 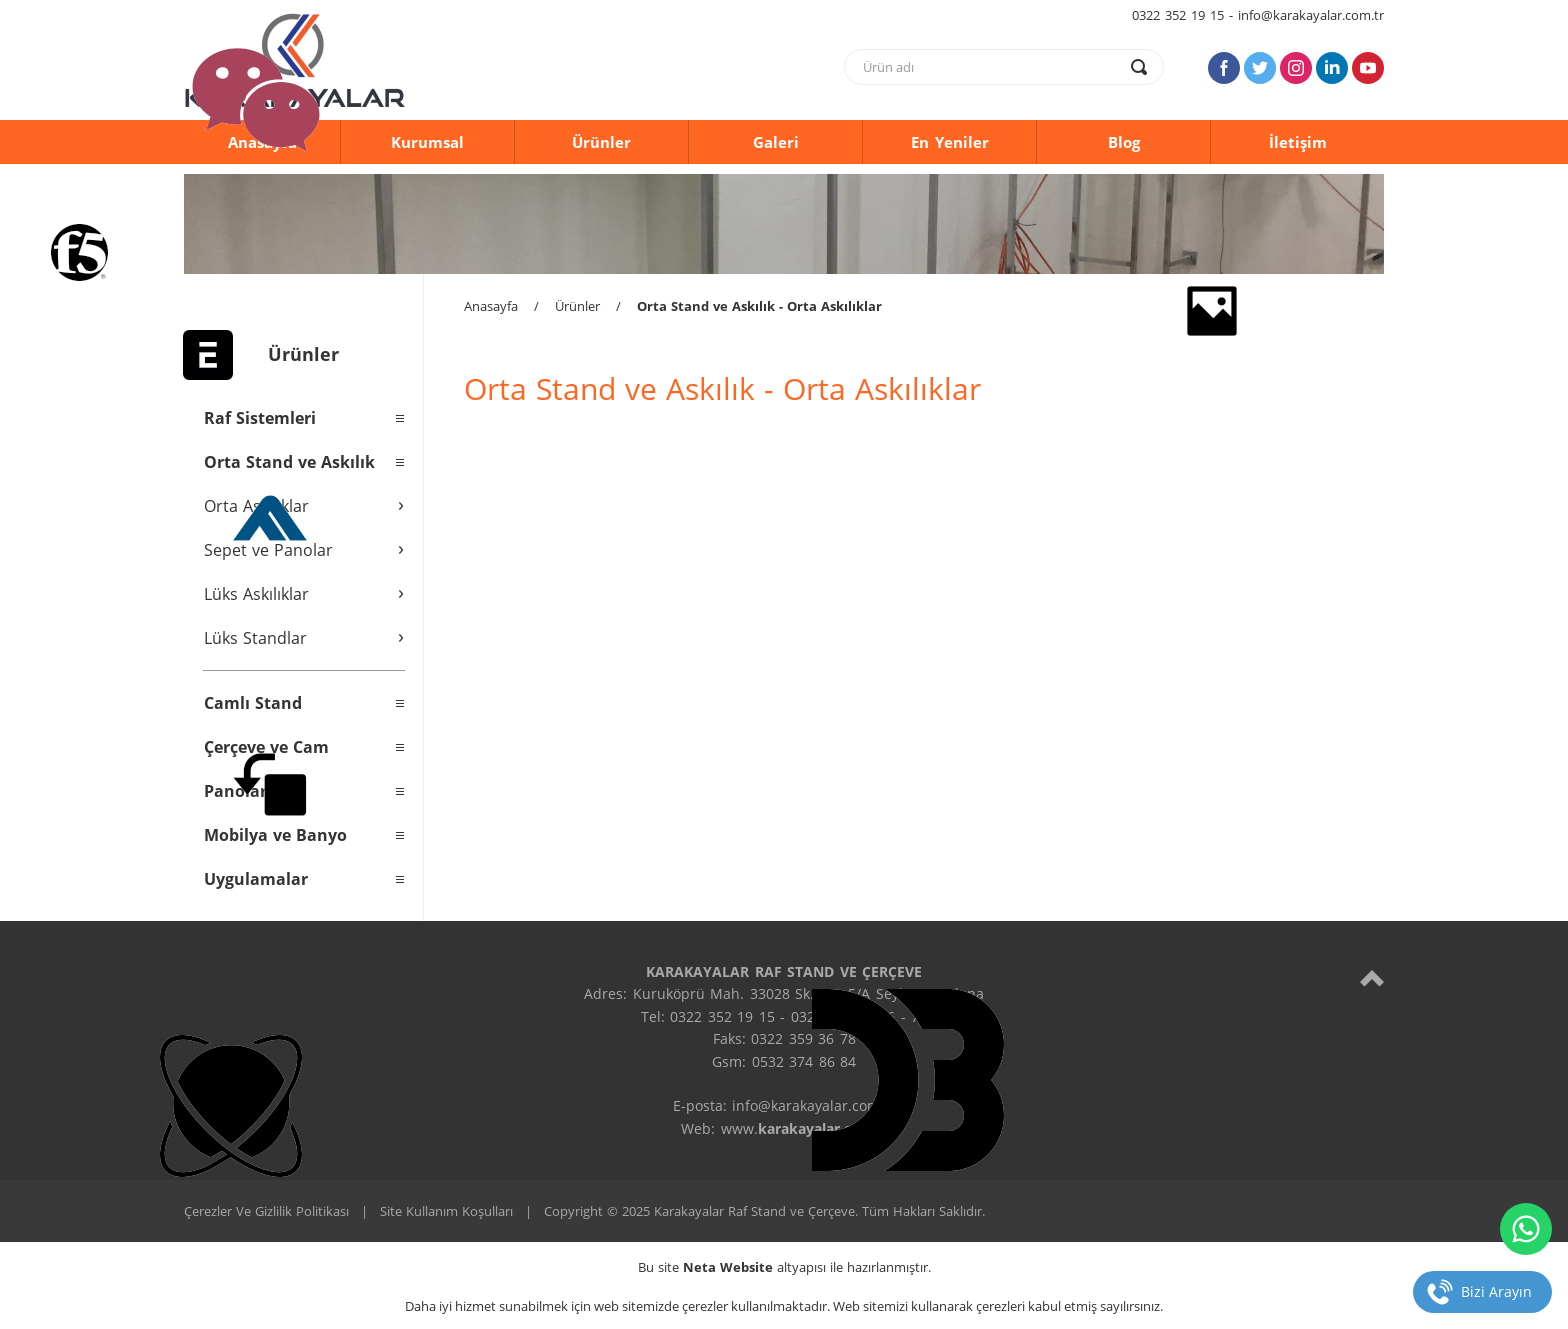 What do you see at coordinates (1212, 311) in the screenshot?
I see `view image or photo` at bounding box center [1212, 311].